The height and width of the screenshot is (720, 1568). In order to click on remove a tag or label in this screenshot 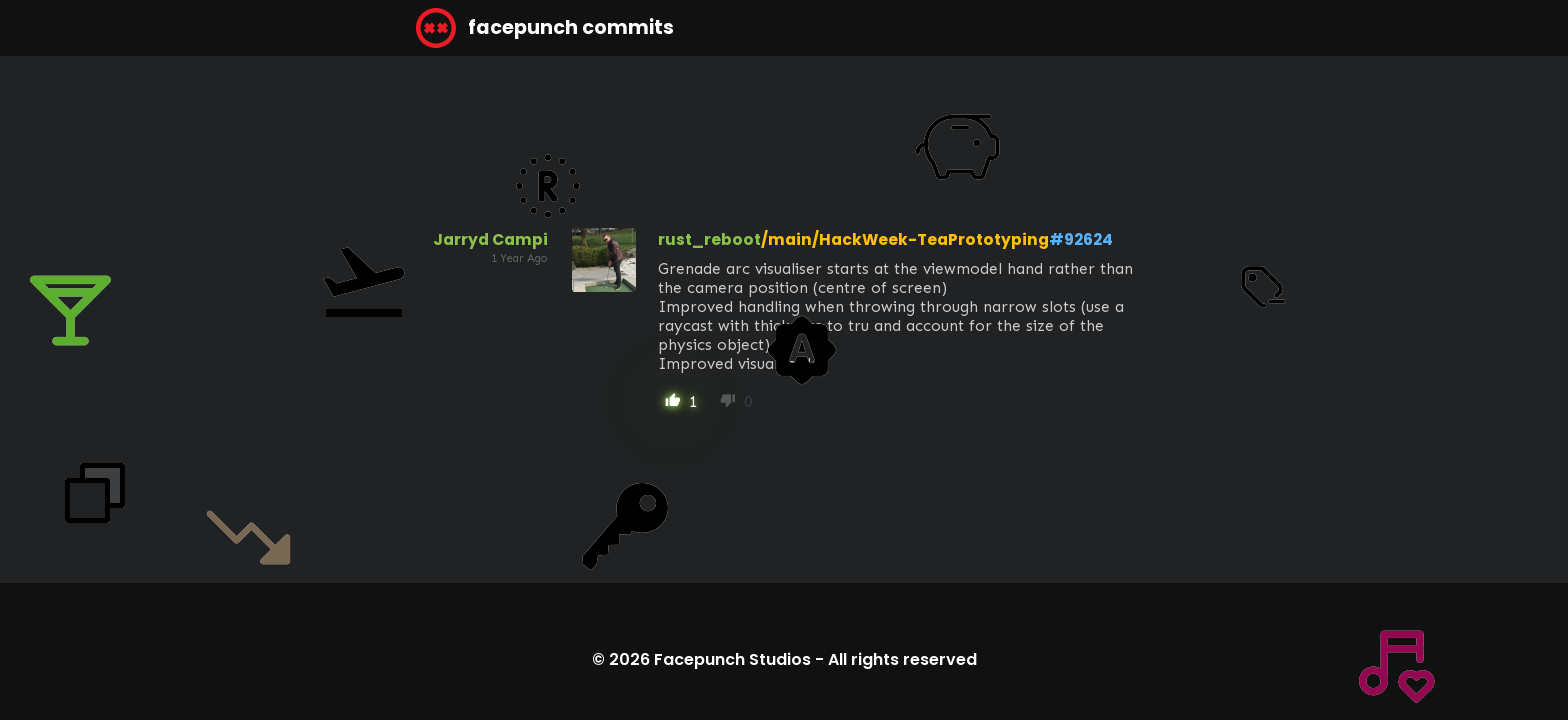, I will do `click(1262, 287)`.